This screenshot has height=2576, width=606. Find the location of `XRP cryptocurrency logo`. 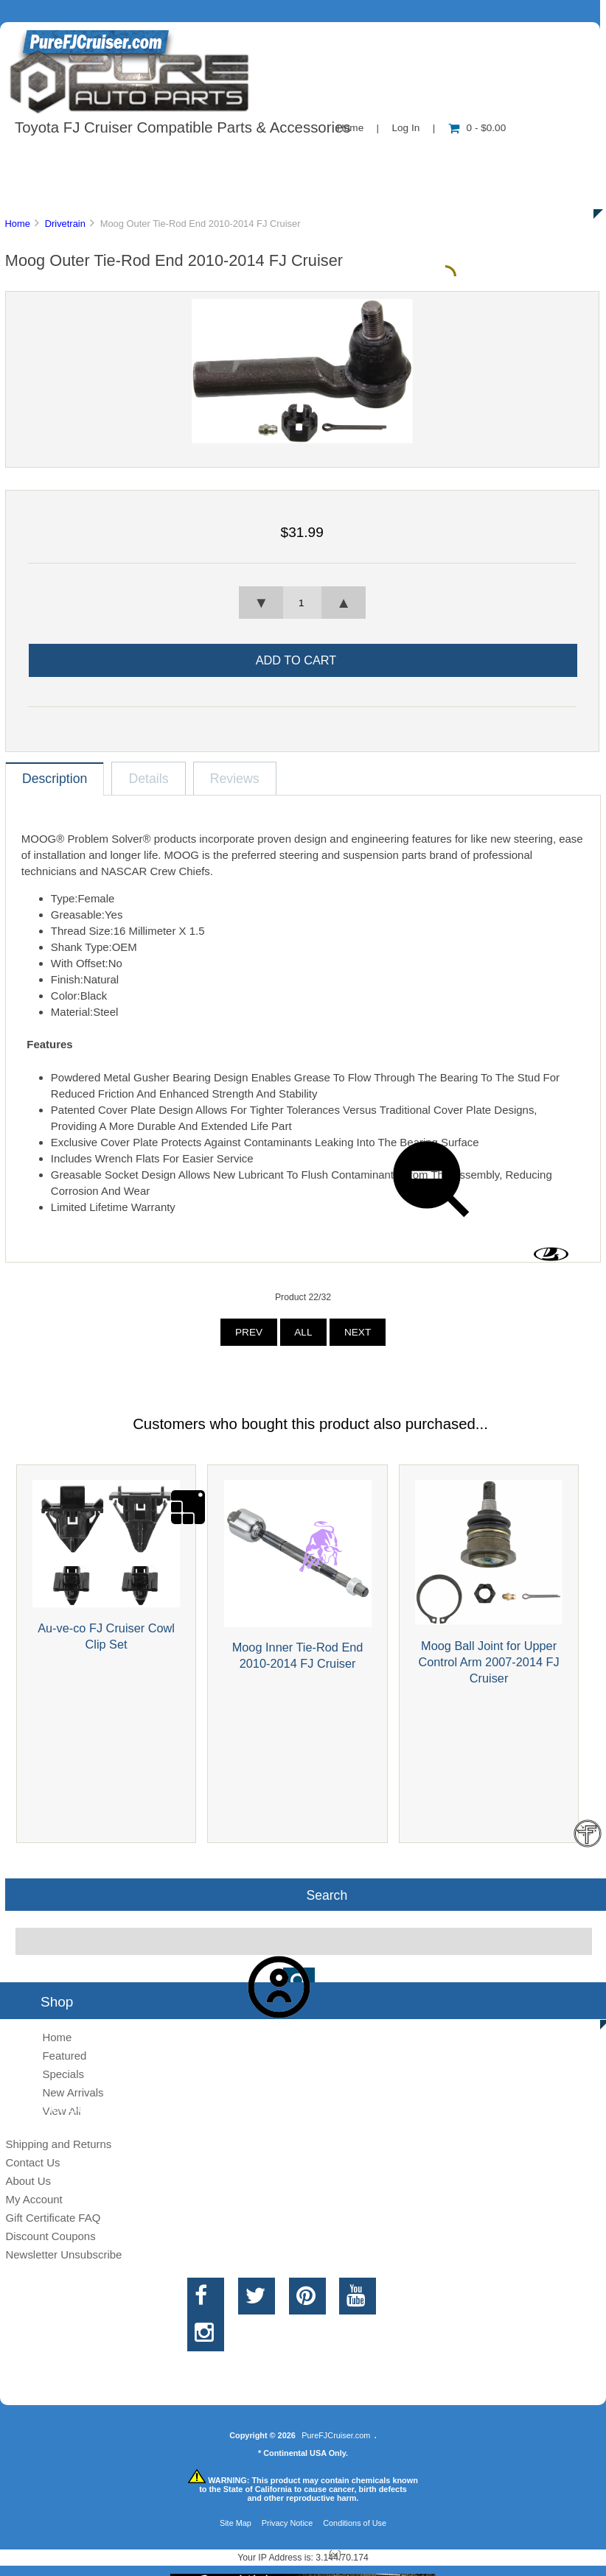

XRP cryptocurrency logo is located at coordinates (335, 2555).